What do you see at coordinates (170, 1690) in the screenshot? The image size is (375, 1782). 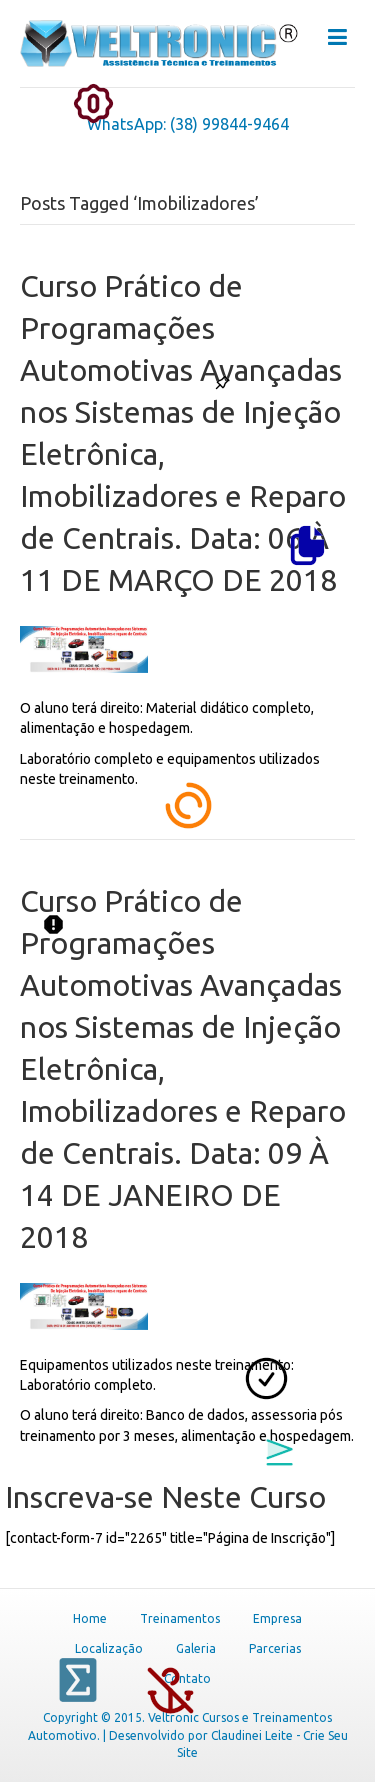 I see `disable anchor or fixed position` at bounding box center [170, 1690].